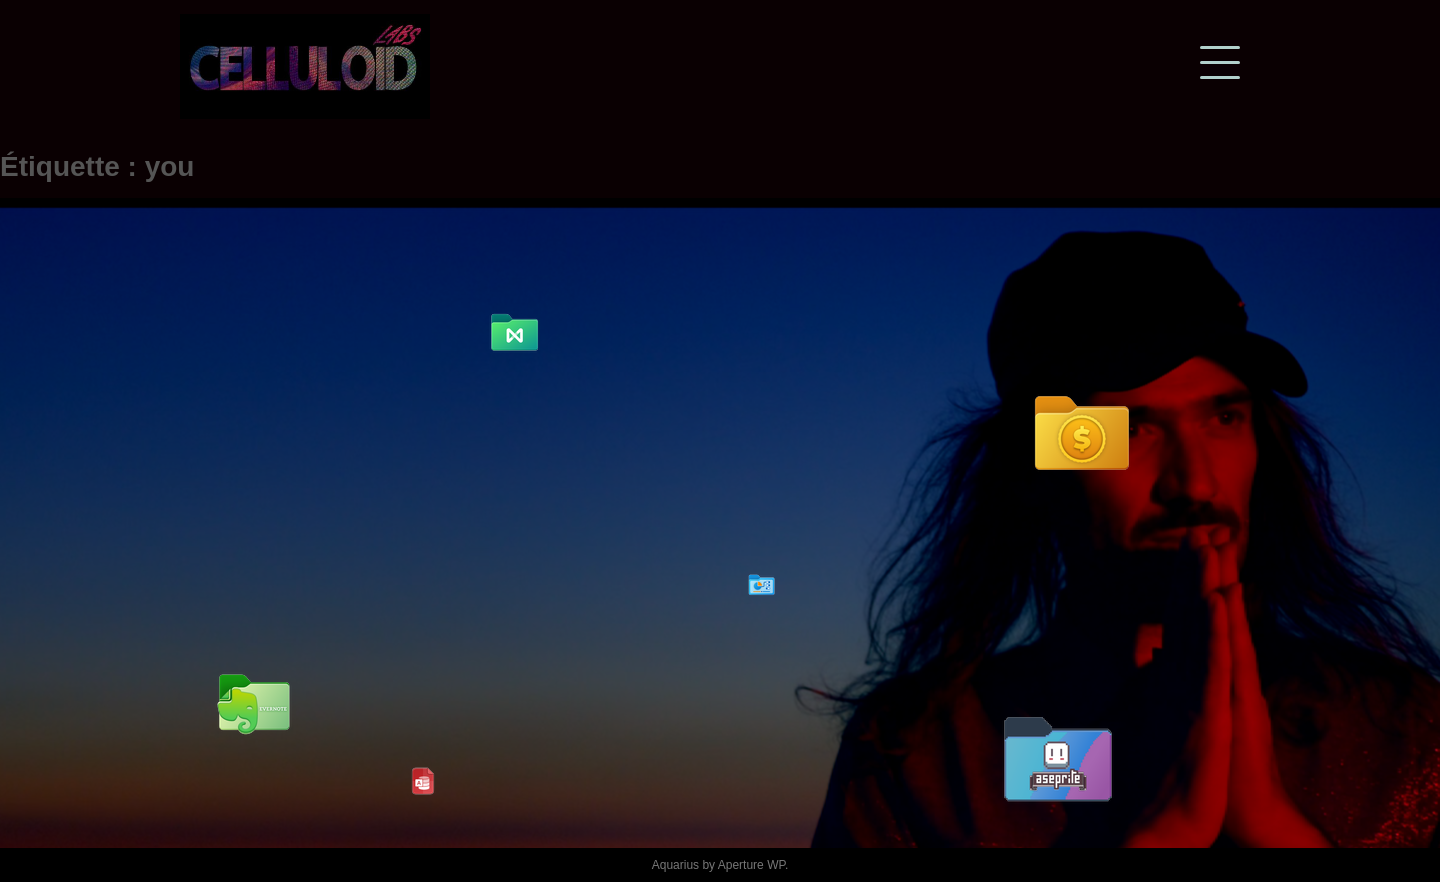 The image size is (1440, 882). Describe the element at coordinates (761, 585) in the screenshot. I see `open control panel settings folder` at that location.